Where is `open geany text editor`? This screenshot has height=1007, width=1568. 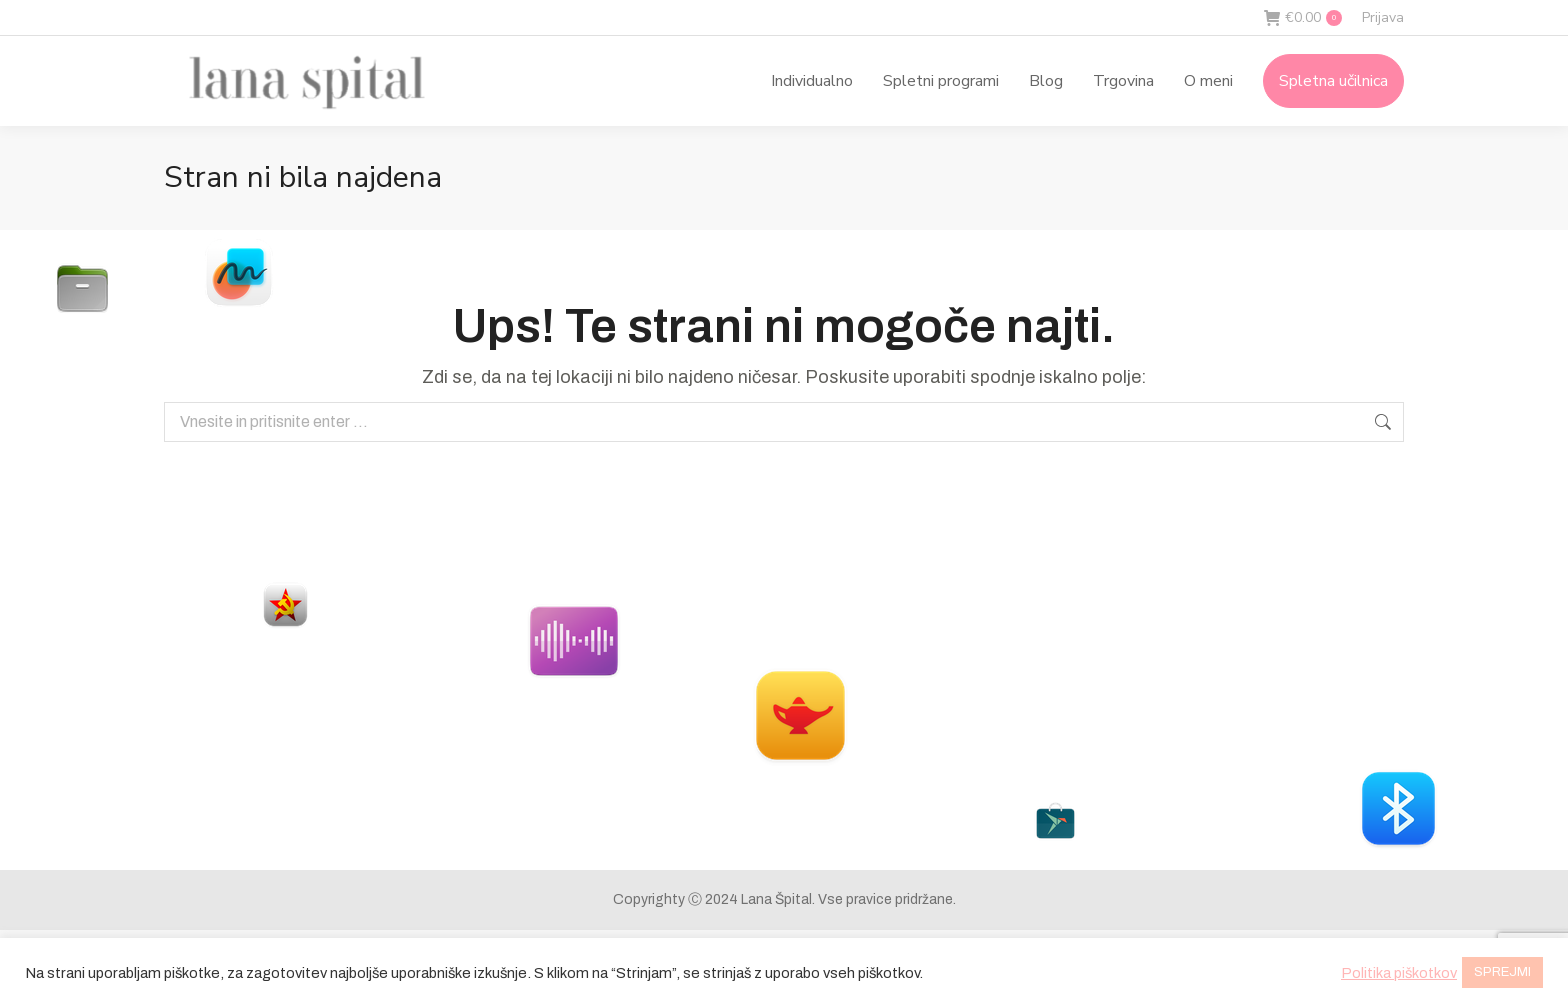
open geany text editor is located at coordinates (800, 715).